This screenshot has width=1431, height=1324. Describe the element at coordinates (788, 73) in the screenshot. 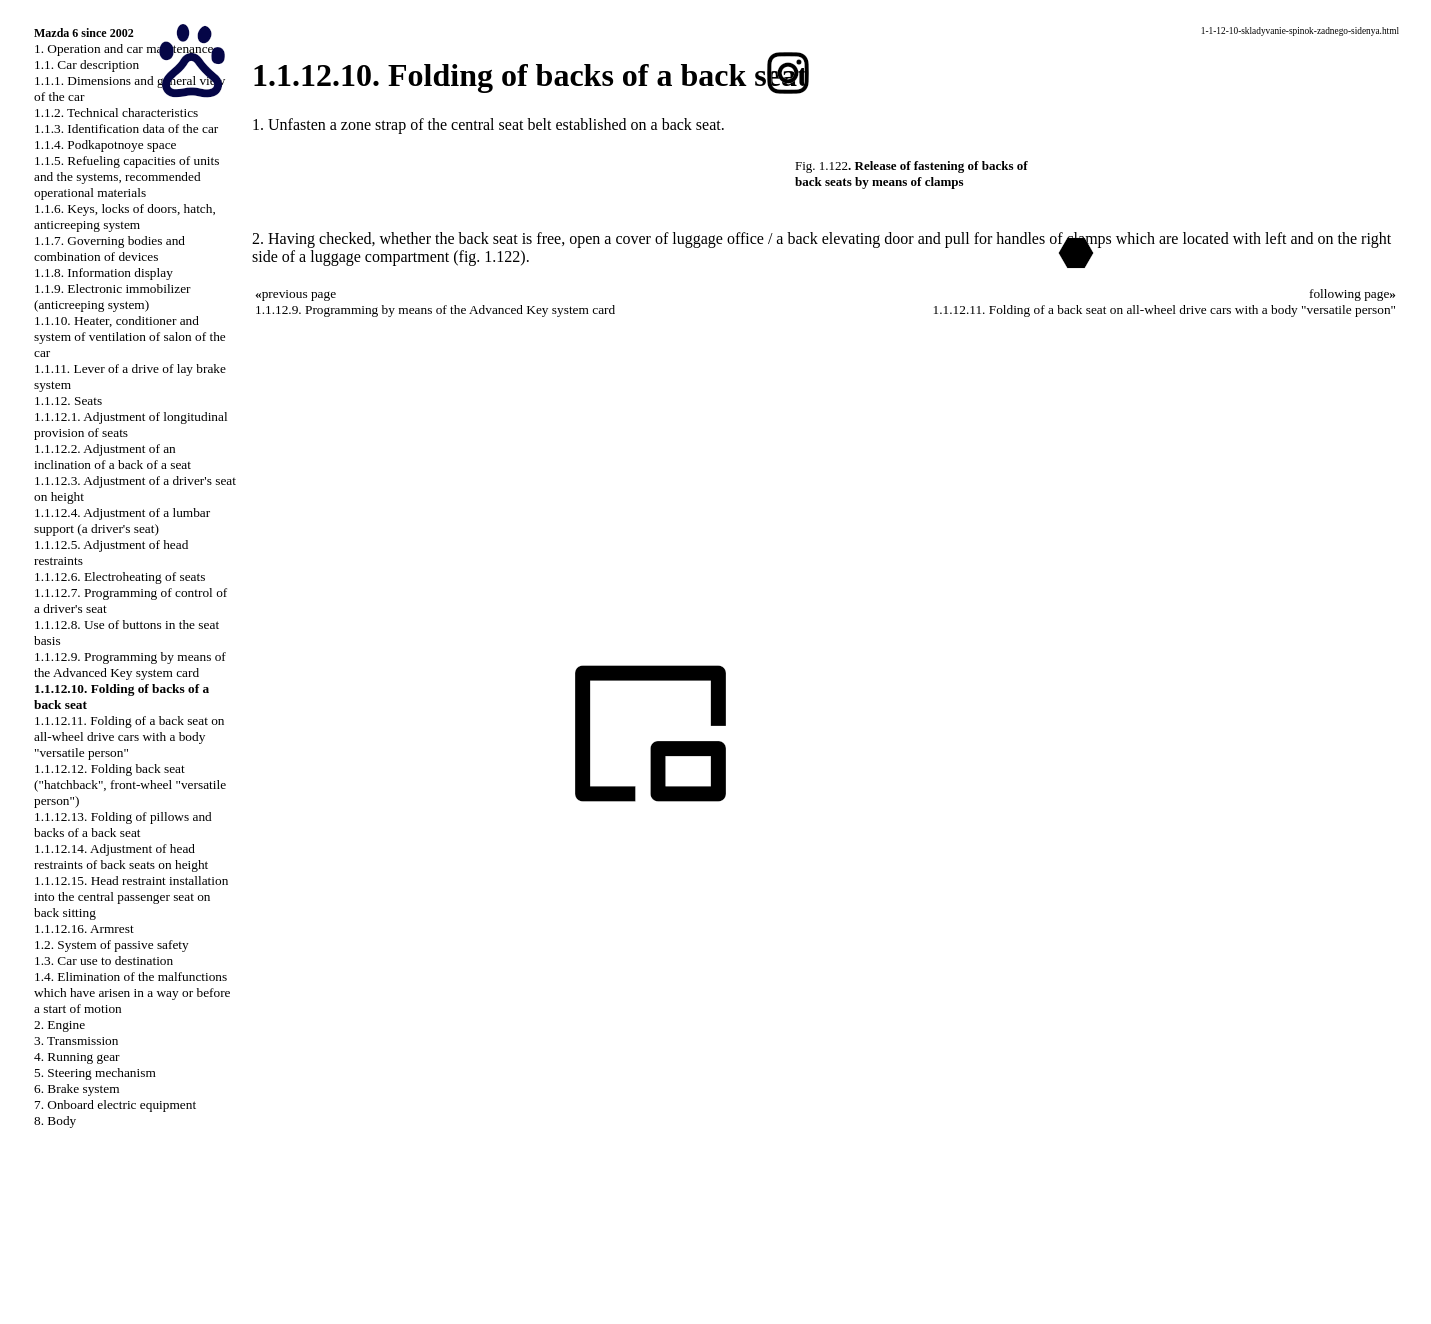

I see `open Instagram app` at that location.